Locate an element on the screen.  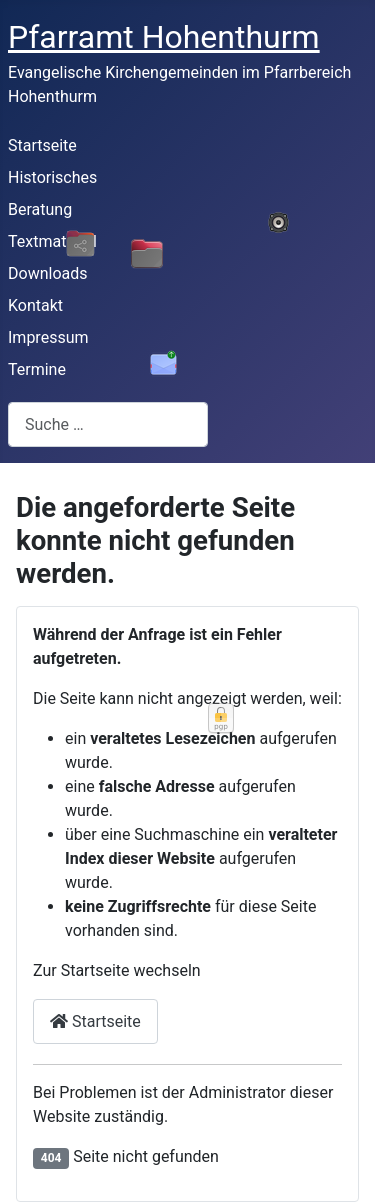
open your public shared folder is located at coordinates (80, 243).